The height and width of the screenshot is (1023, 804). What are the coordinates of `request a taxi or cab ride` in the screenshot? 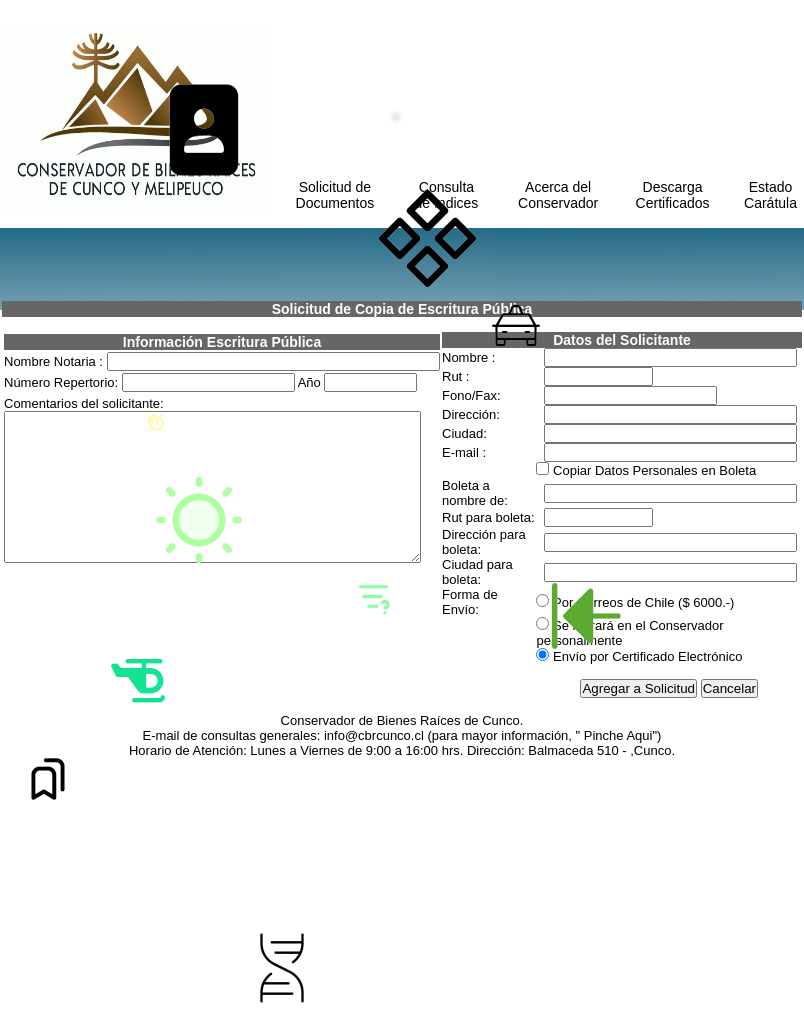 It's located at (516, 329).